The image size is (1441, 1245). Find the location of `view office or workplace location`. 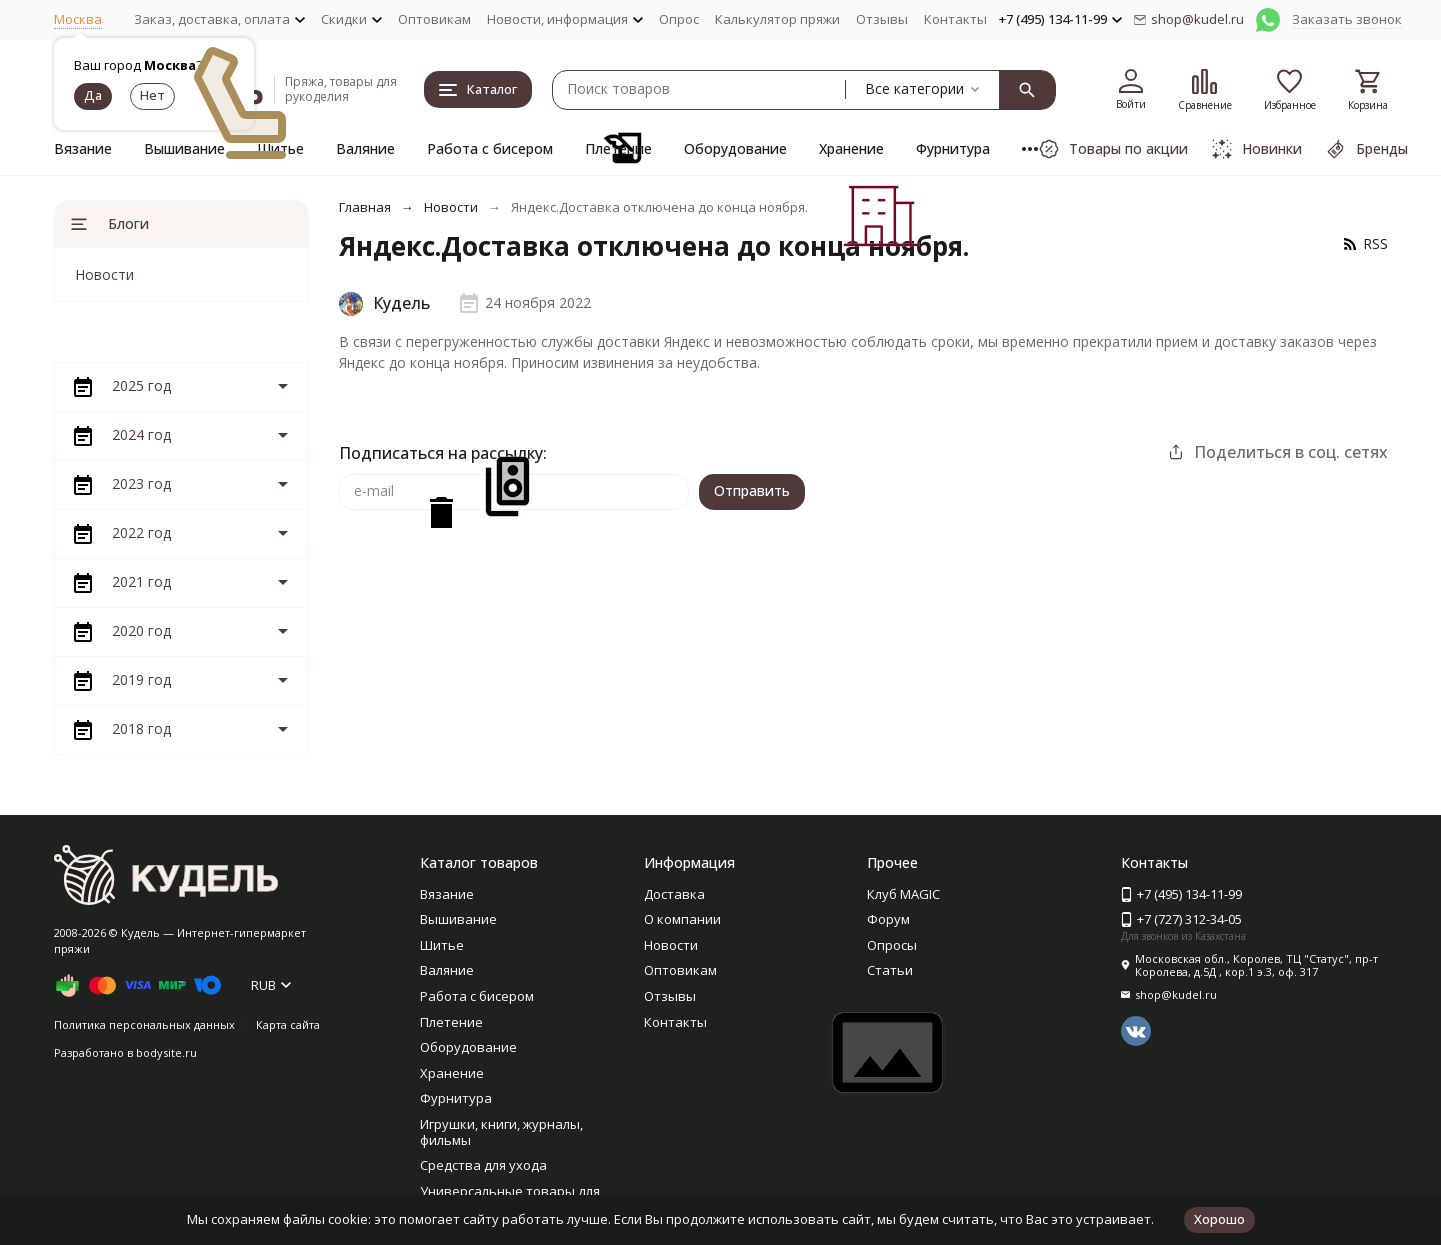

view office or workplace location is located at coordinates (879, 216).